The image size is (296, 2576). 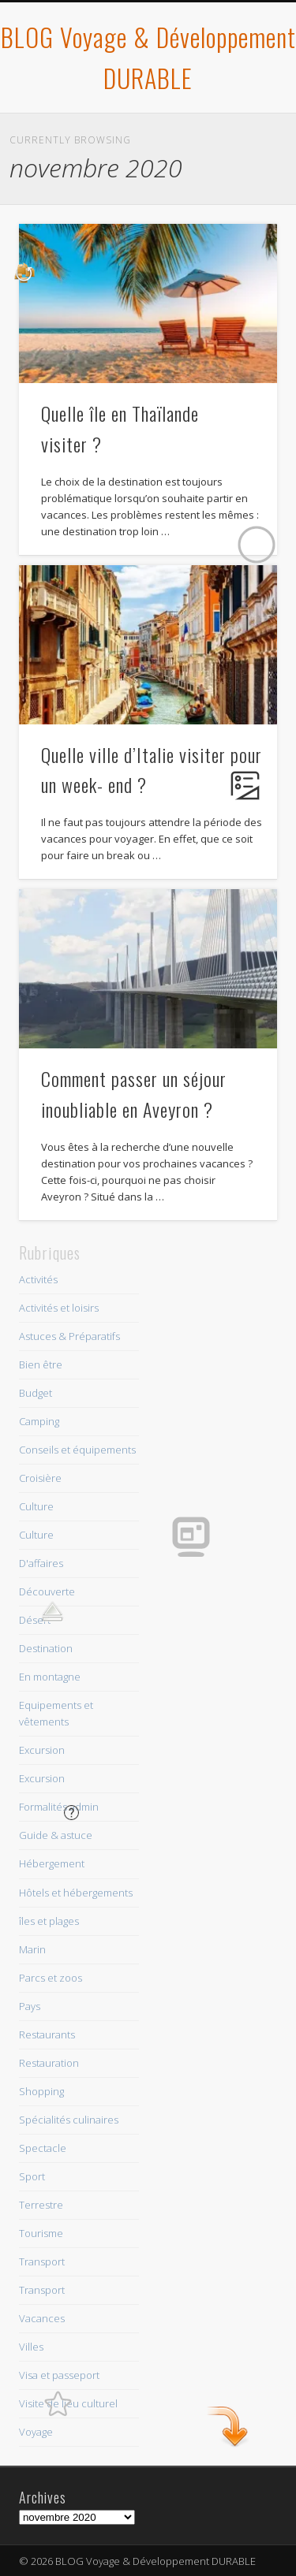 I want to click on rotate object clockwise, so click(x=229, y=2428).